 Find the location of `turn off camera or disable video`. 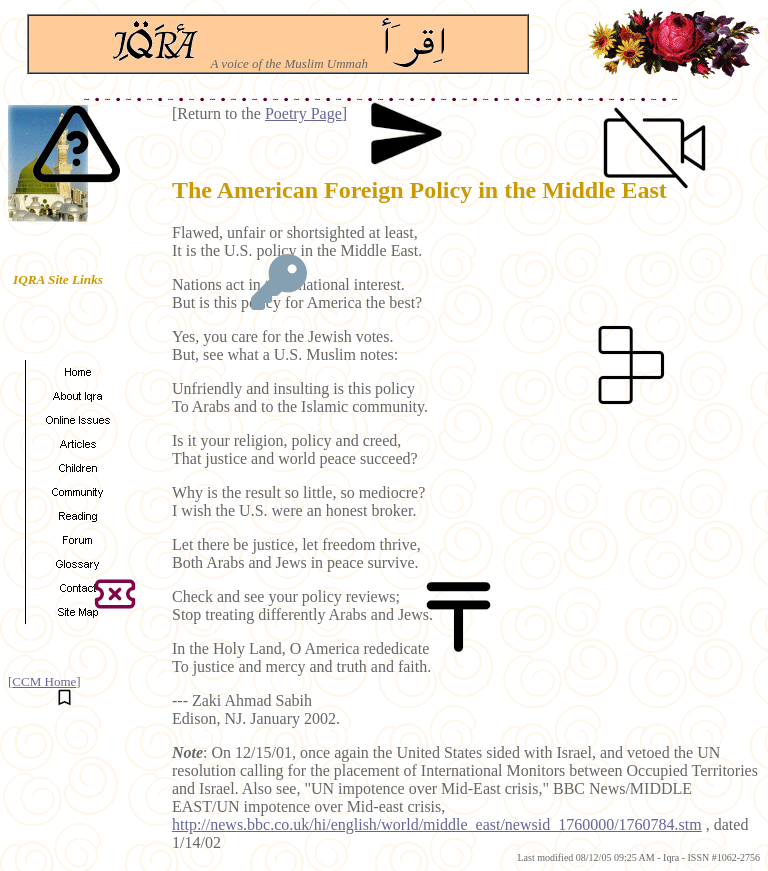

turn off camera or disable video is located at coordinates (651, 148).